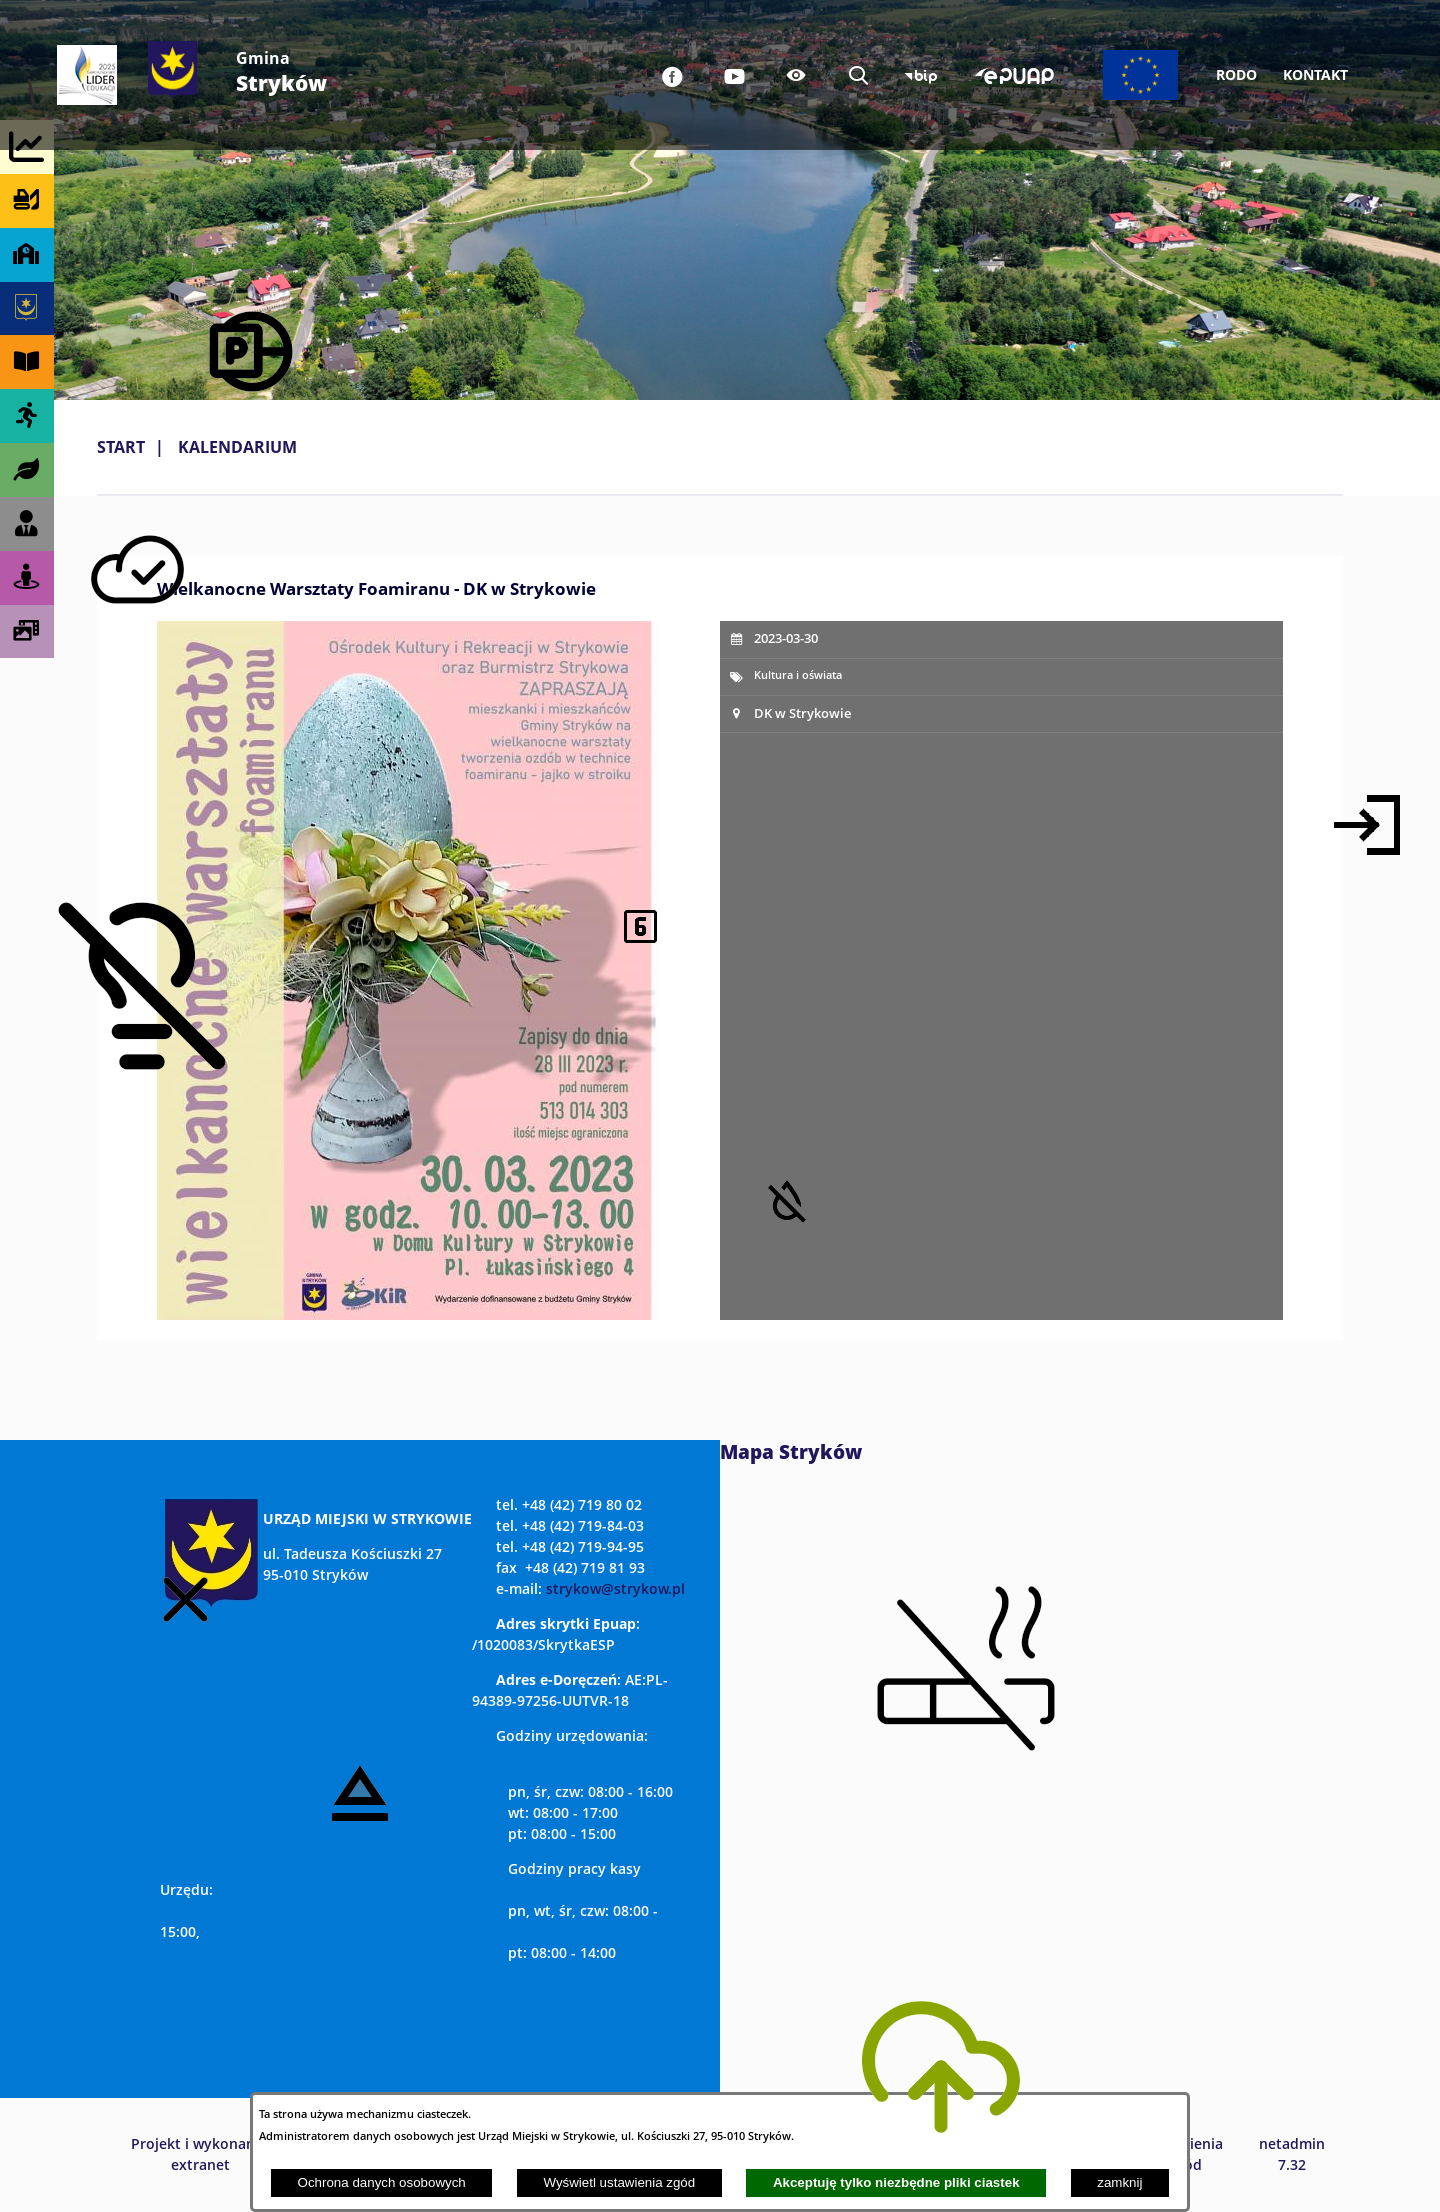  I want to click on open Microsoft PowerPoint, so click(249, 351).